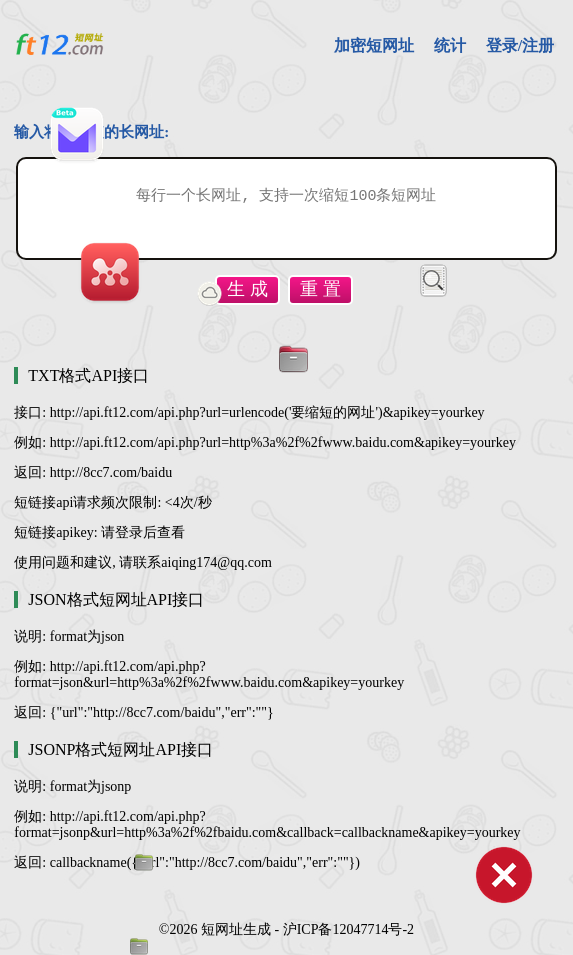 This screenshot has height=955, width=573. Describe the element at coordinates (209, 293) in the screenshot. I see `indicates file is synced with Dropbox cloud storage` at that location.